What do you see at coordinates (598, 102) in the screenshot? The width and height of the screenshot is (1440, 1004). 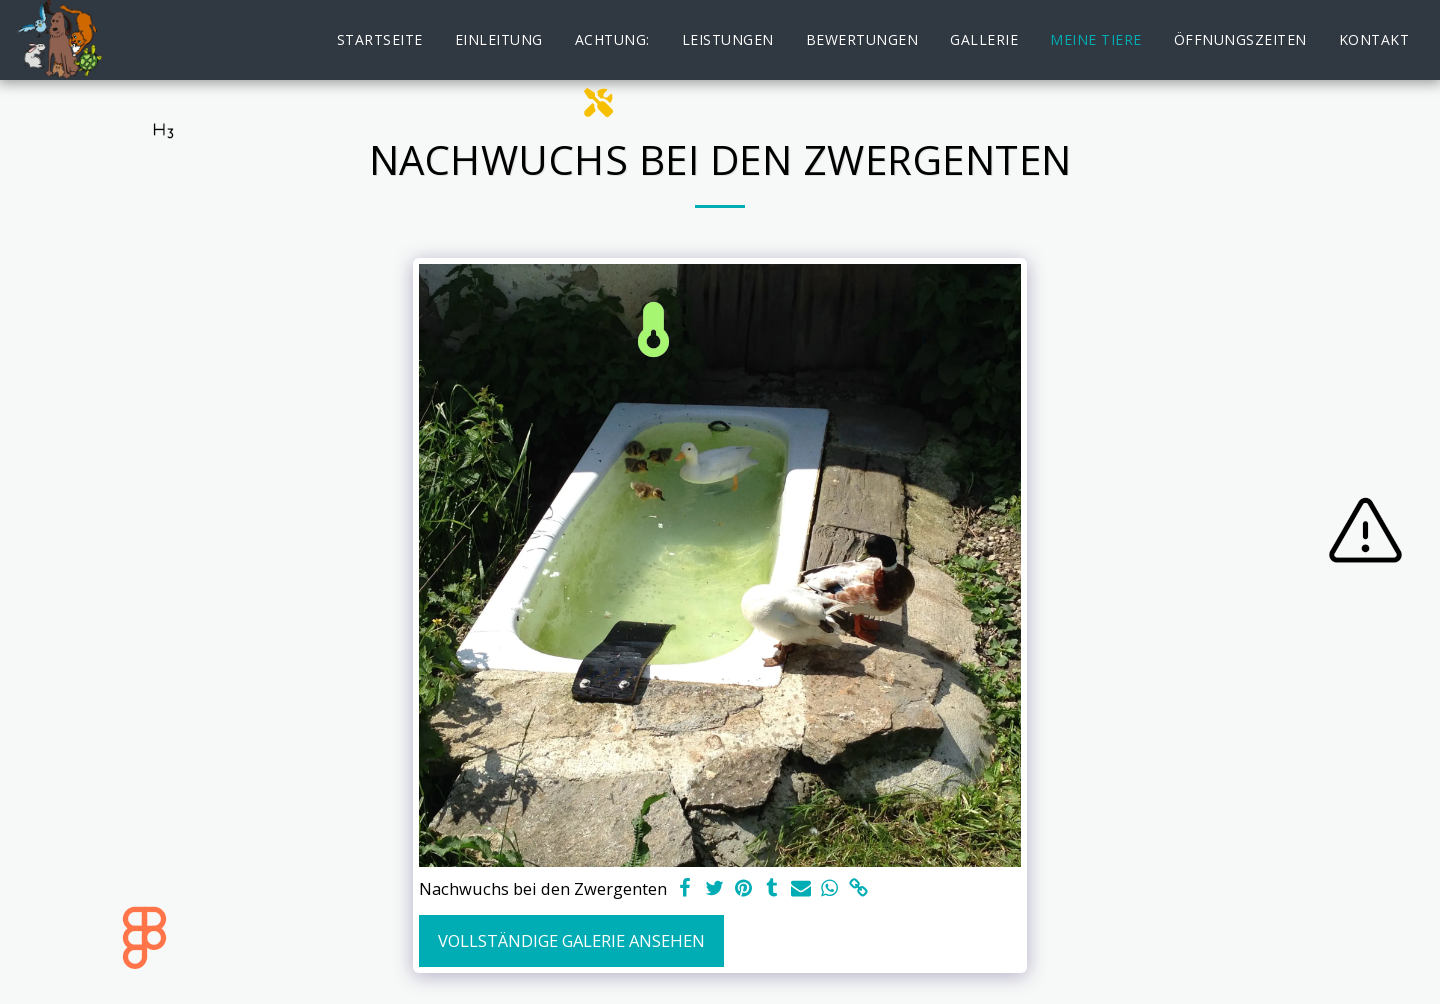 I see `access settings or configuration options` at bounding box center [598, 102].